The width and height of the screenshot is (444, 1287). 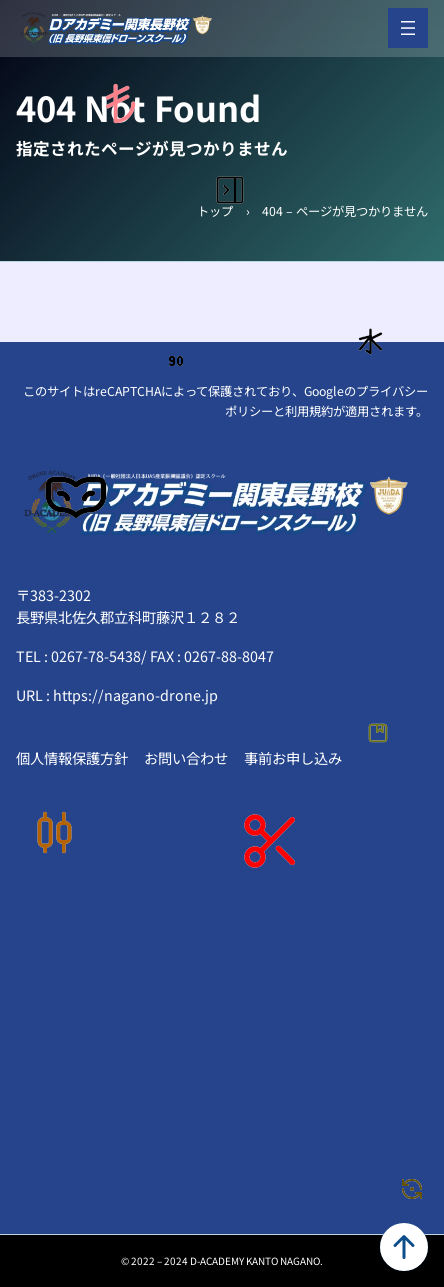 I want to click on refresh or sync with status indicator, so click(x=412, y=1189).